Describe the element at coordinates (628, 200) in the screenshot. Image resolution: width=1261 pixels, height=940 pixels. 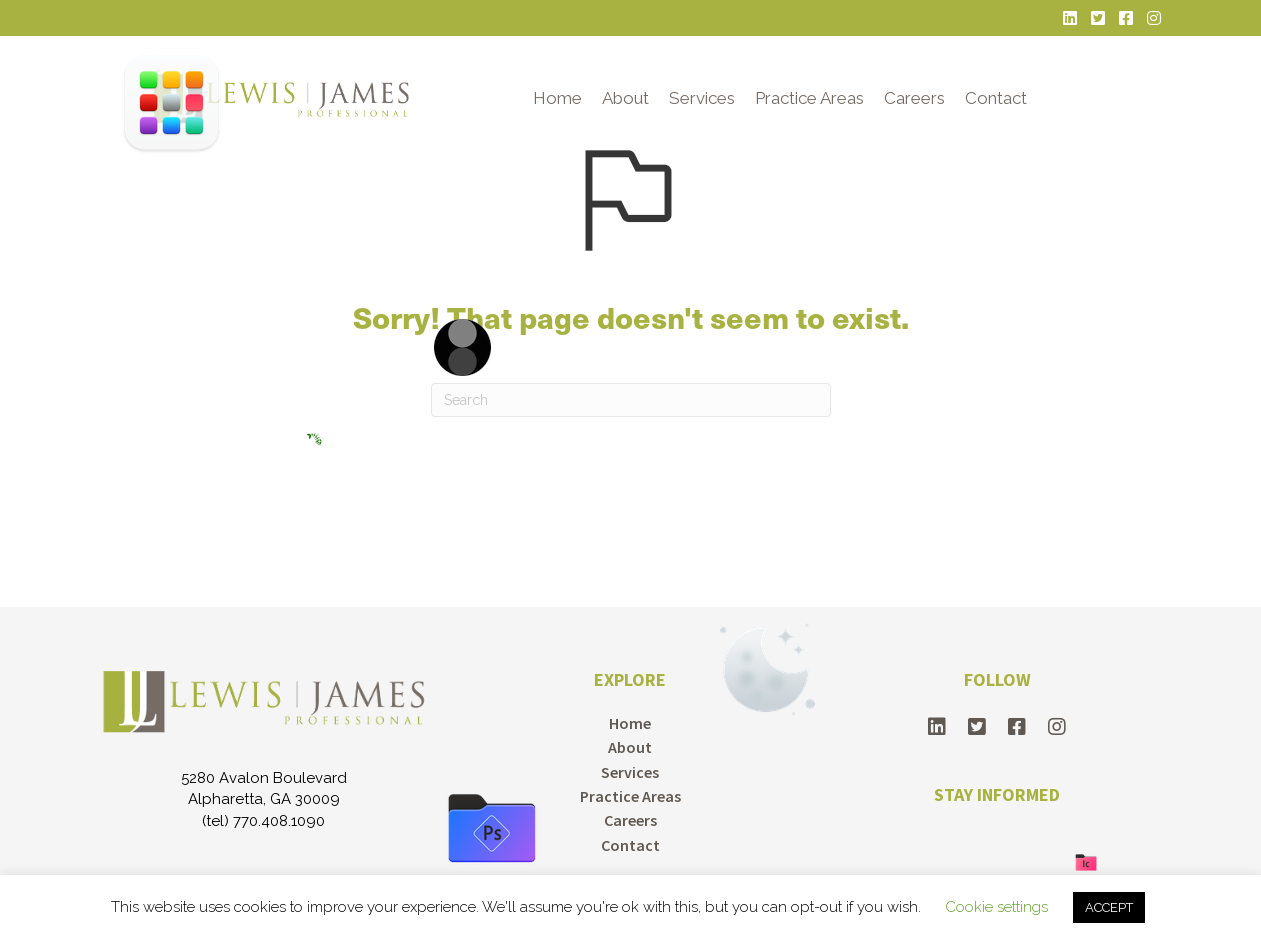
I see `access flag emojis in the emoji picker` at that location.